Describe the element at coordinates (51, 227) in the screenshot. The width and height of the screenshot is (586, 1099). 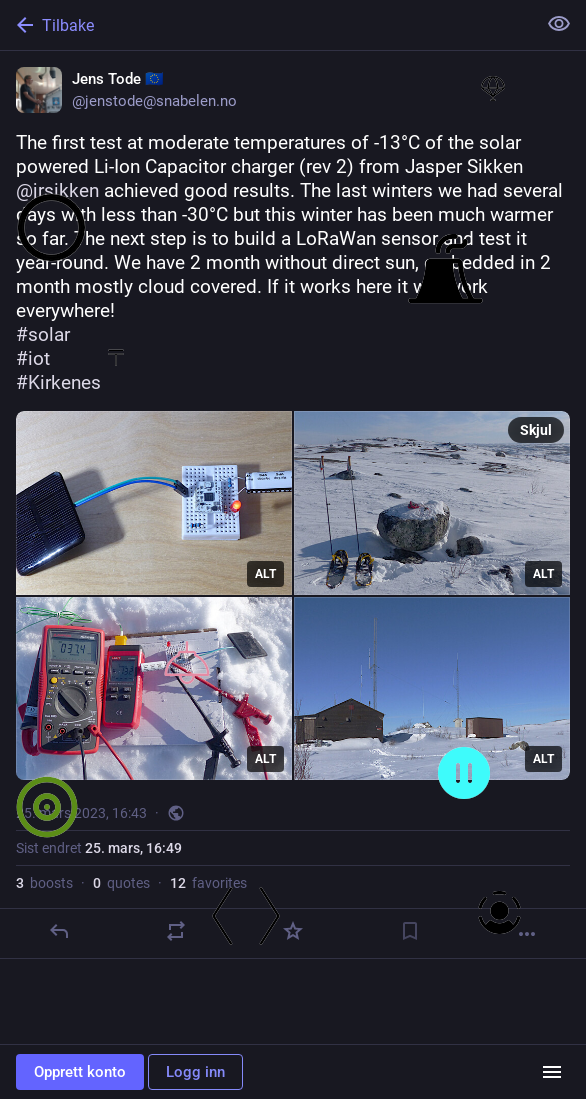
I see `indicates an unselected or empty state` at that location.